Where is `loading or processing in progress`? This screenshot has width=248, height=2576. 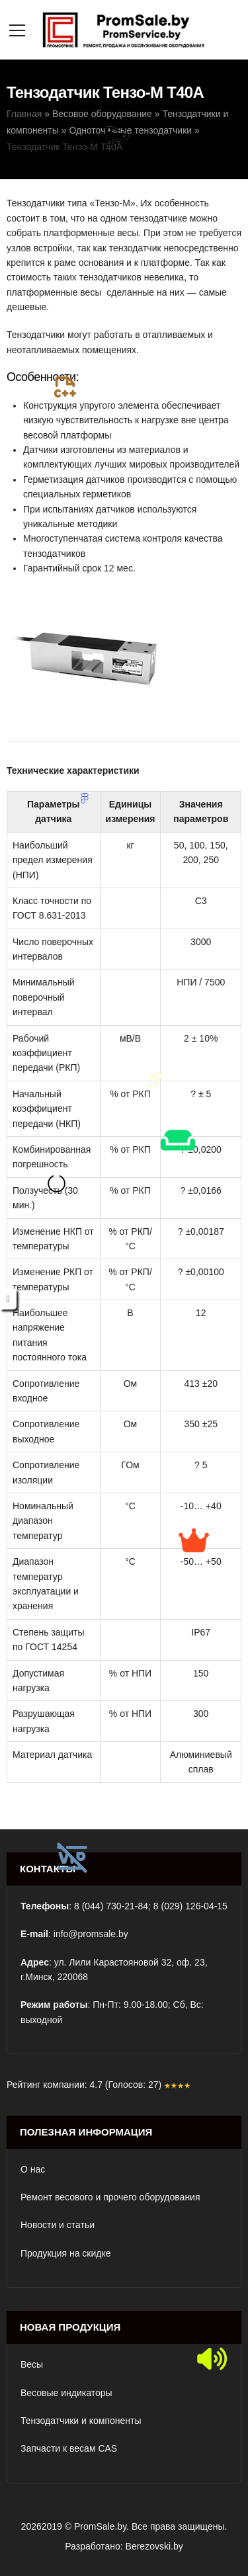
loading or processing in progress is located at coordinates (56, 1183).